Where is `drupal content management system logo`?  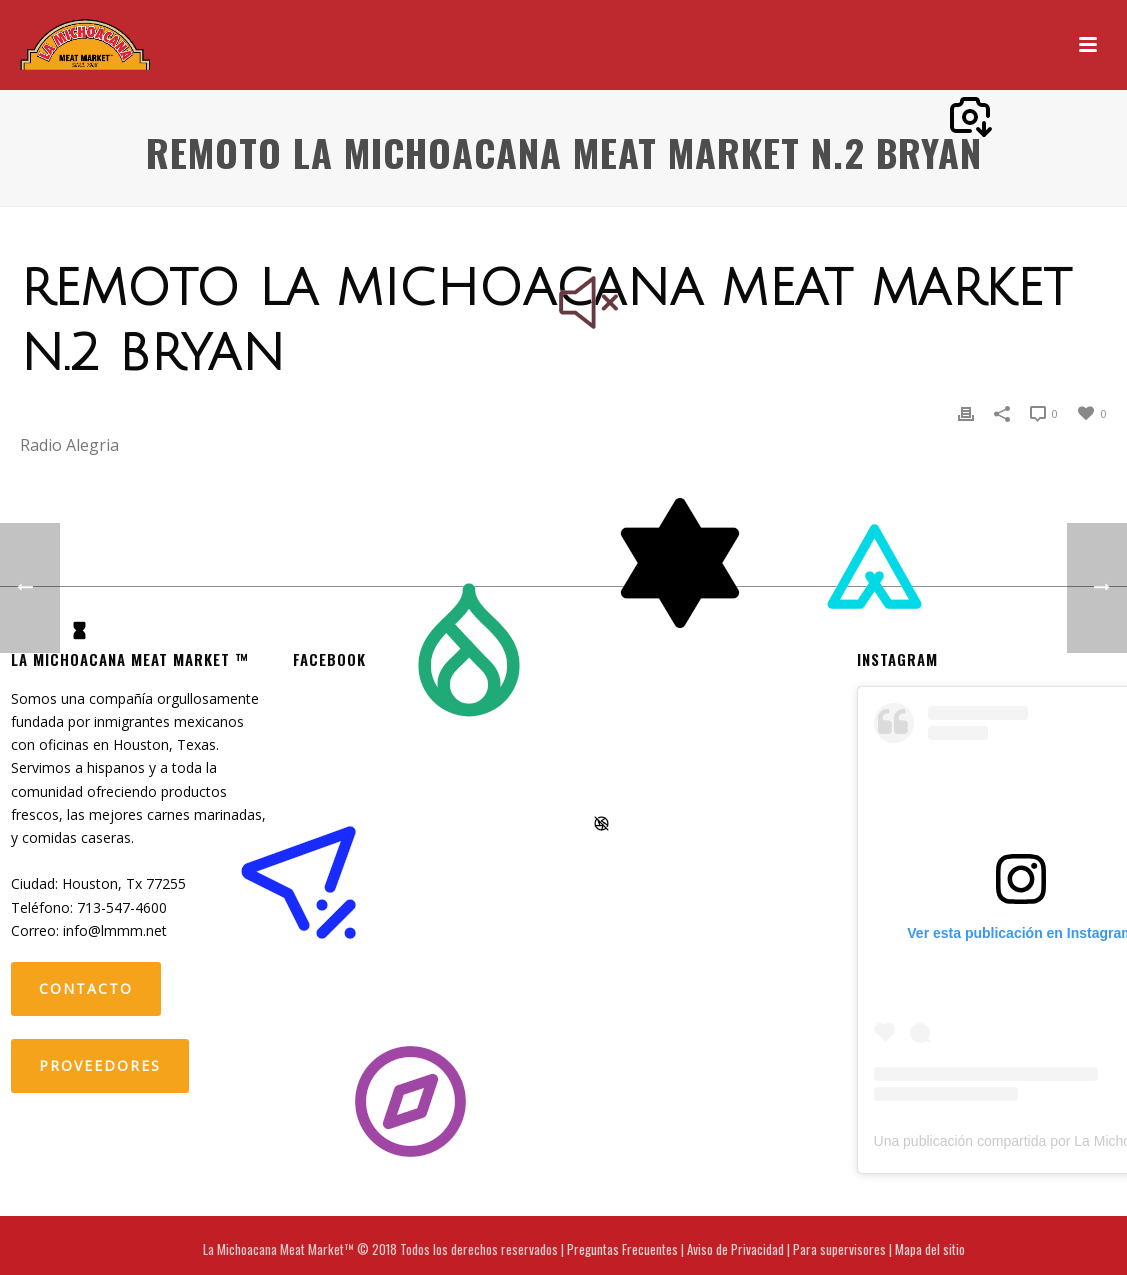
drupal content management system logo is located at coordinates (469, 653).